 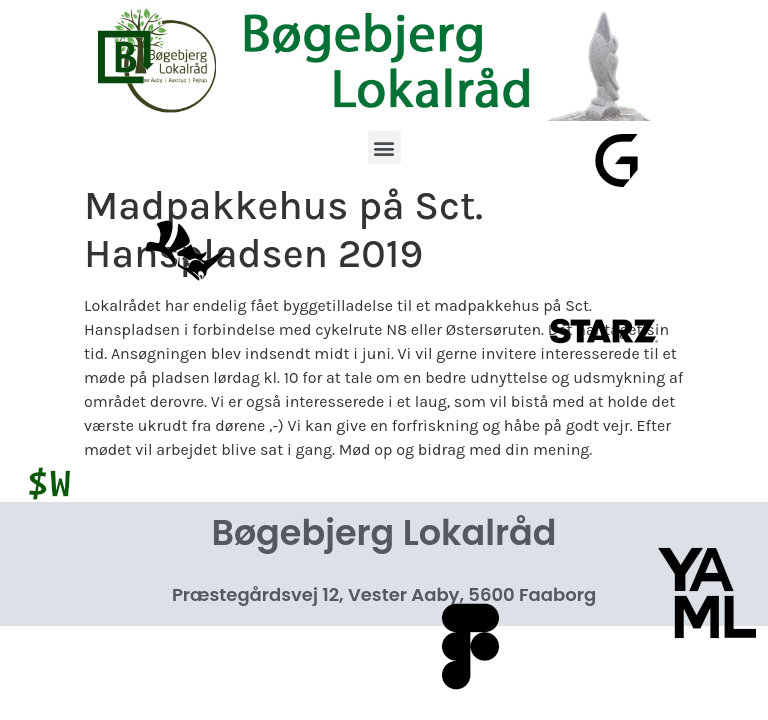 What do you see at coordinates (616, 160) in the screenshot?
I see `visit the Great Learning website or platform` at bounding box center [616, 160].